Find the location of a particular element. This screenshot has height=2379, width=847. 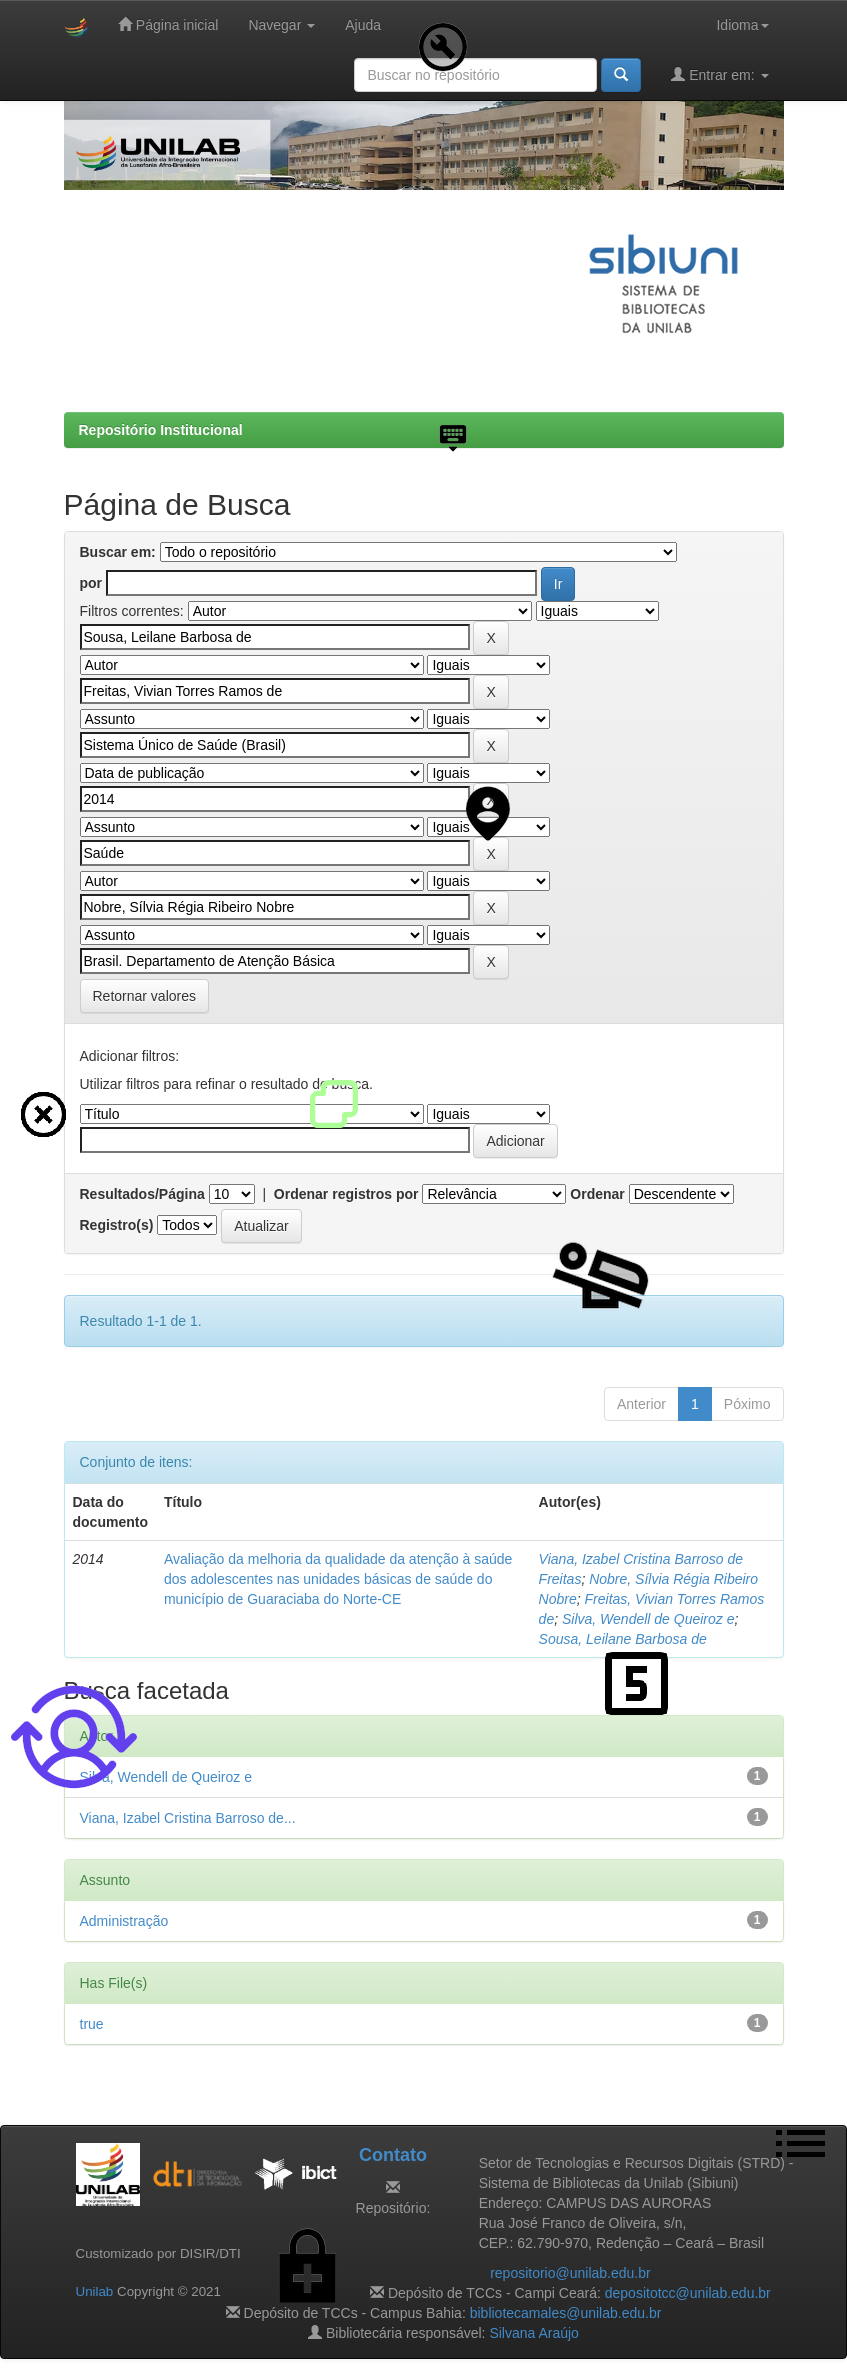

hide the on-screen keyboard is located at coordinates (453, 437).